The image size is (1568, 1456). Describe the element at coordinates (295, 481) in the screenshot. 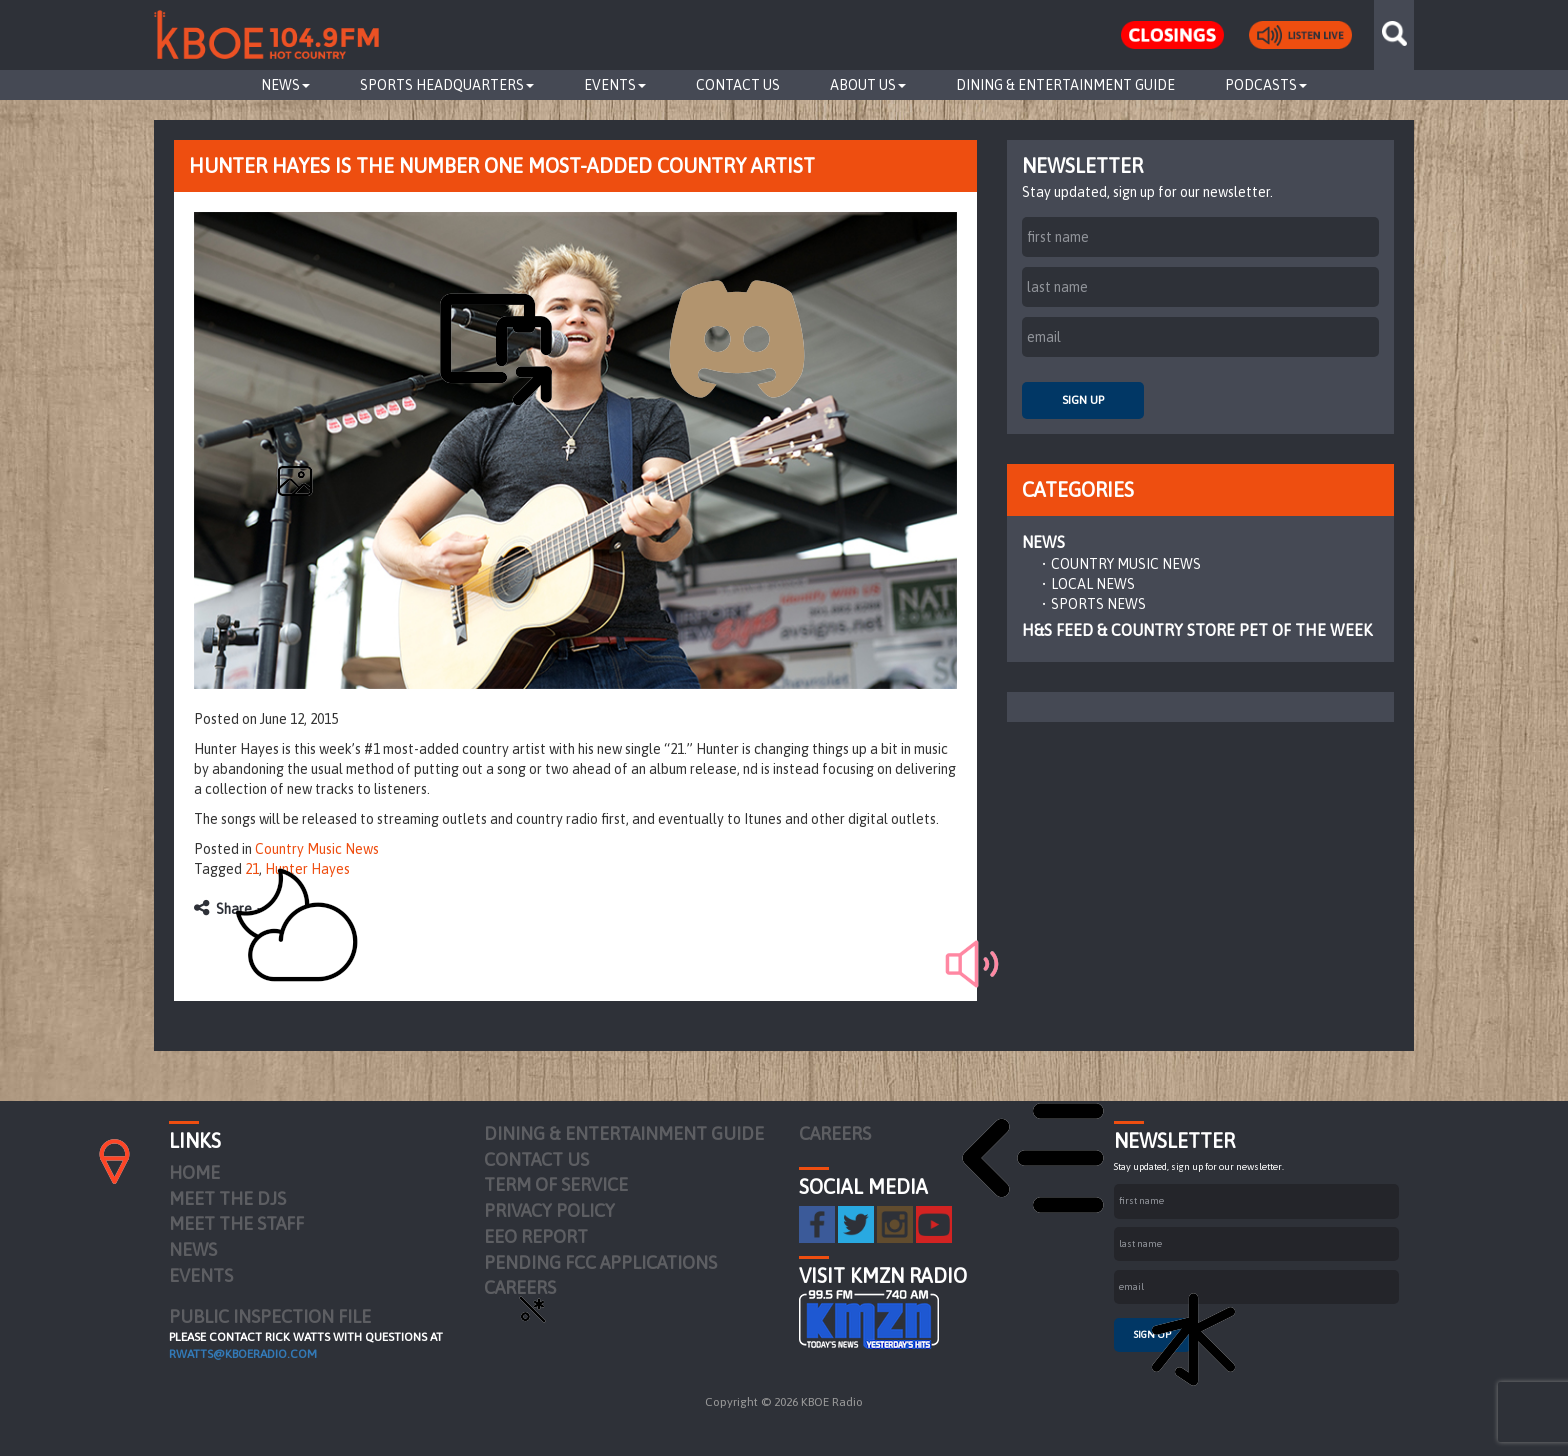

I see `view image or photo` at that location.